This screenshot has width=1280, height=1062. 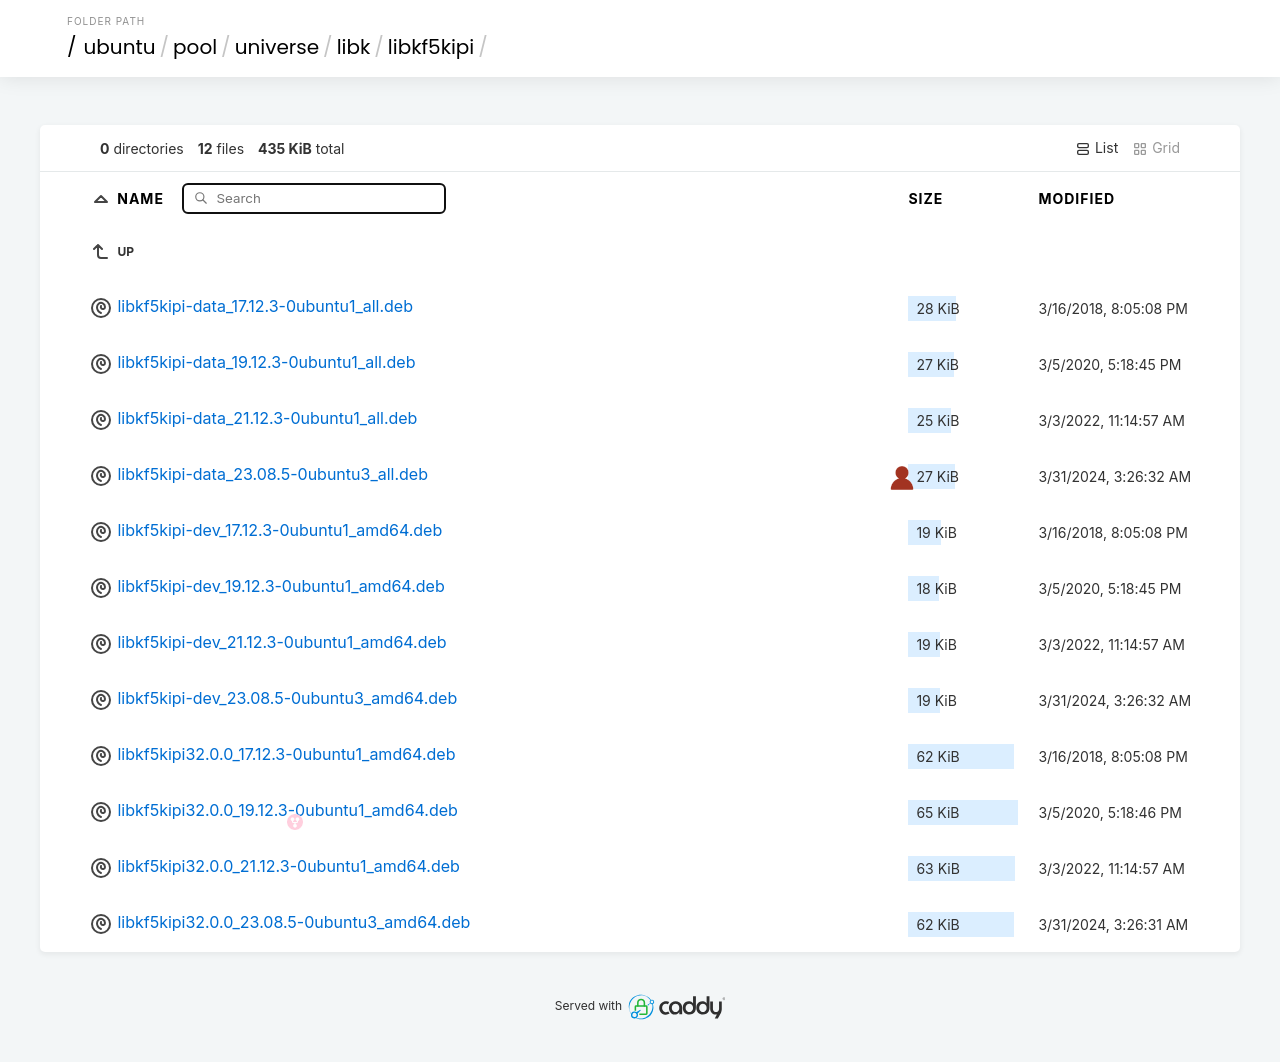 I want to click on view your profile, so click(x=902, y=478).